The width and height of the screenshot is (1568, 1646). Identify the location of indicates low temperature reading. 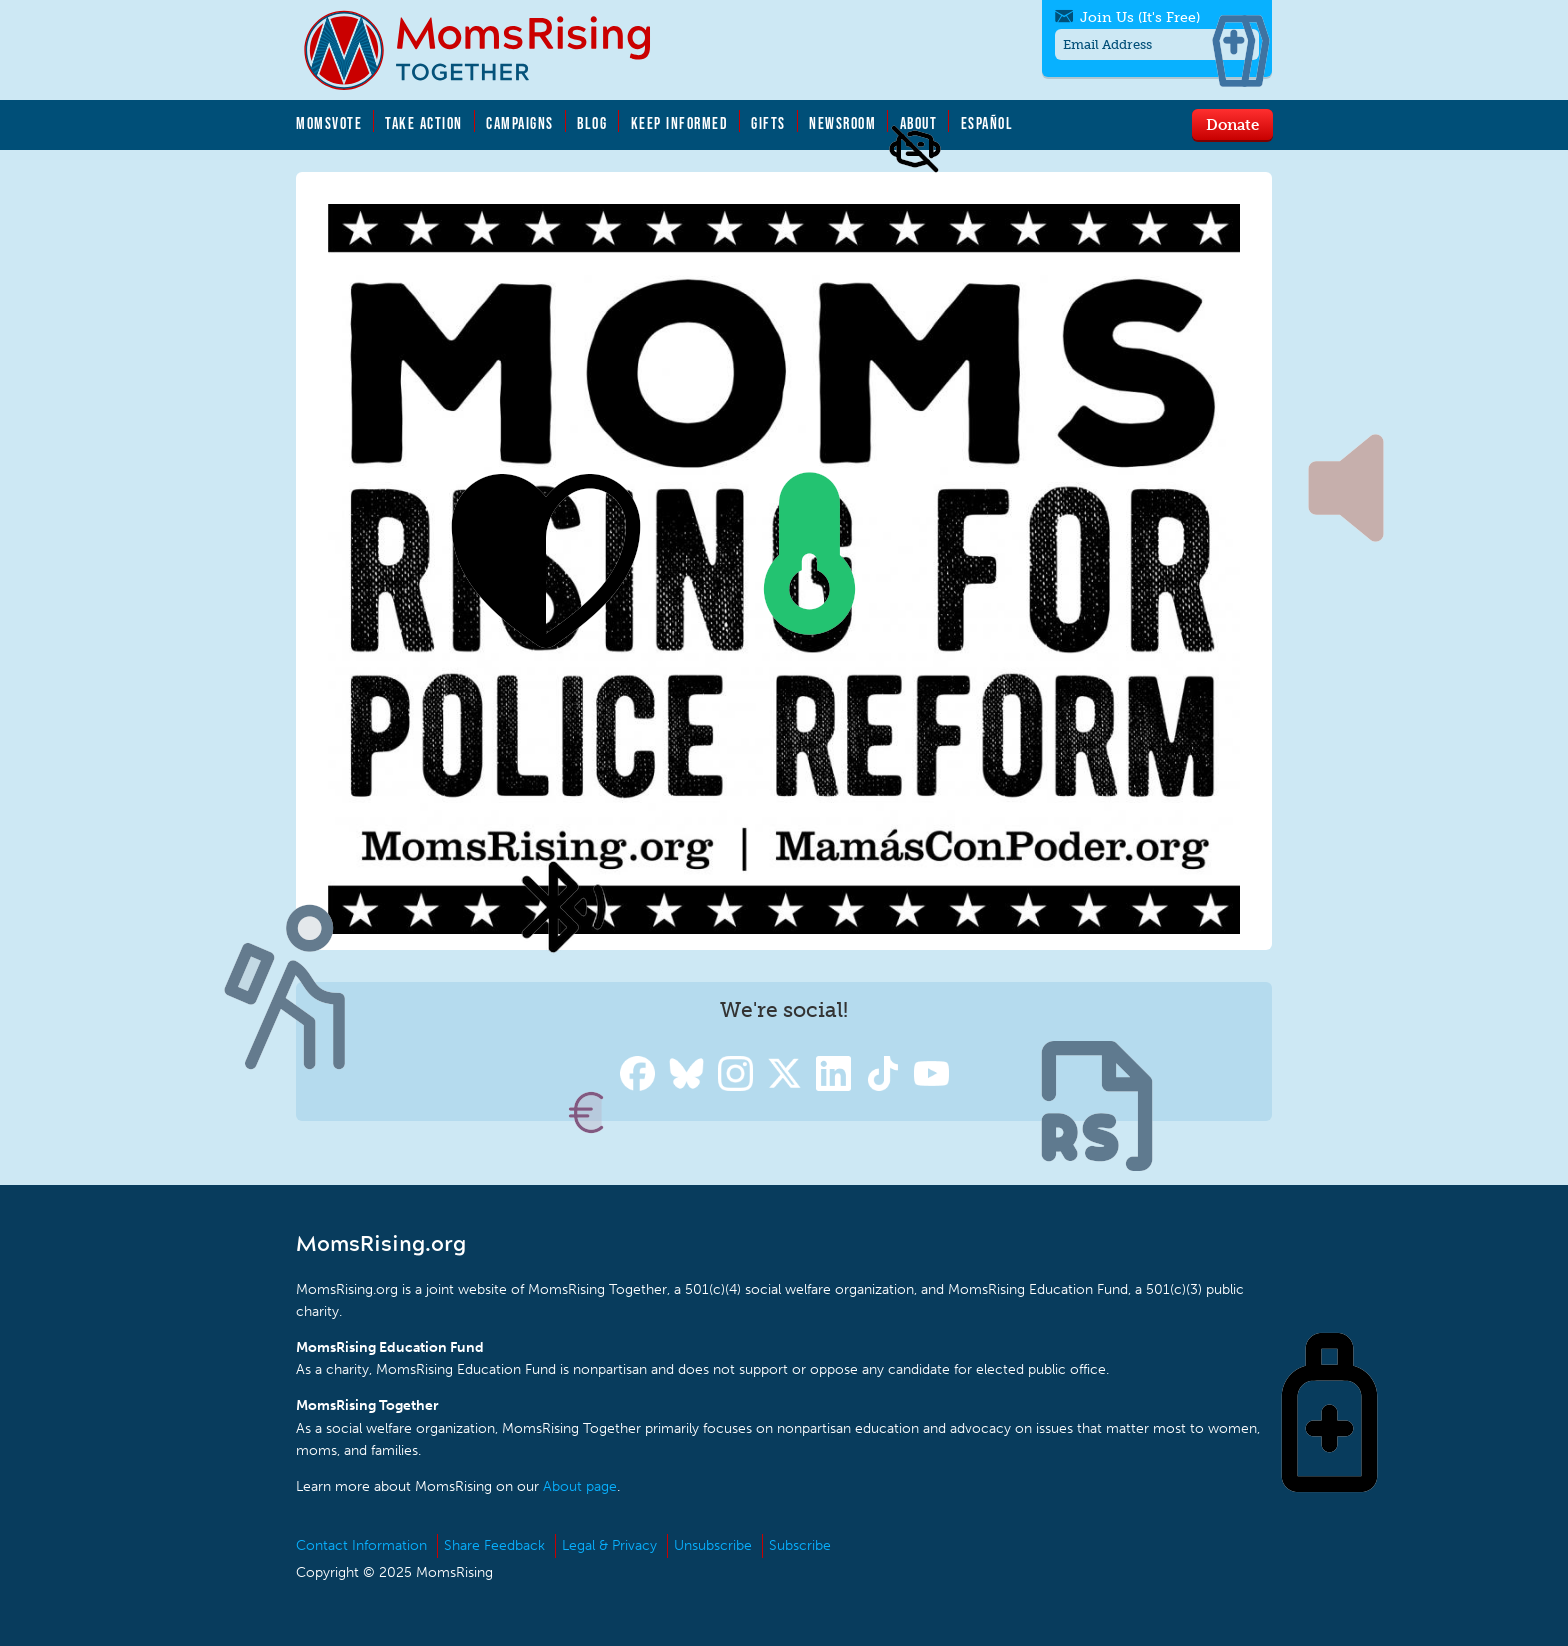
(809, 553).